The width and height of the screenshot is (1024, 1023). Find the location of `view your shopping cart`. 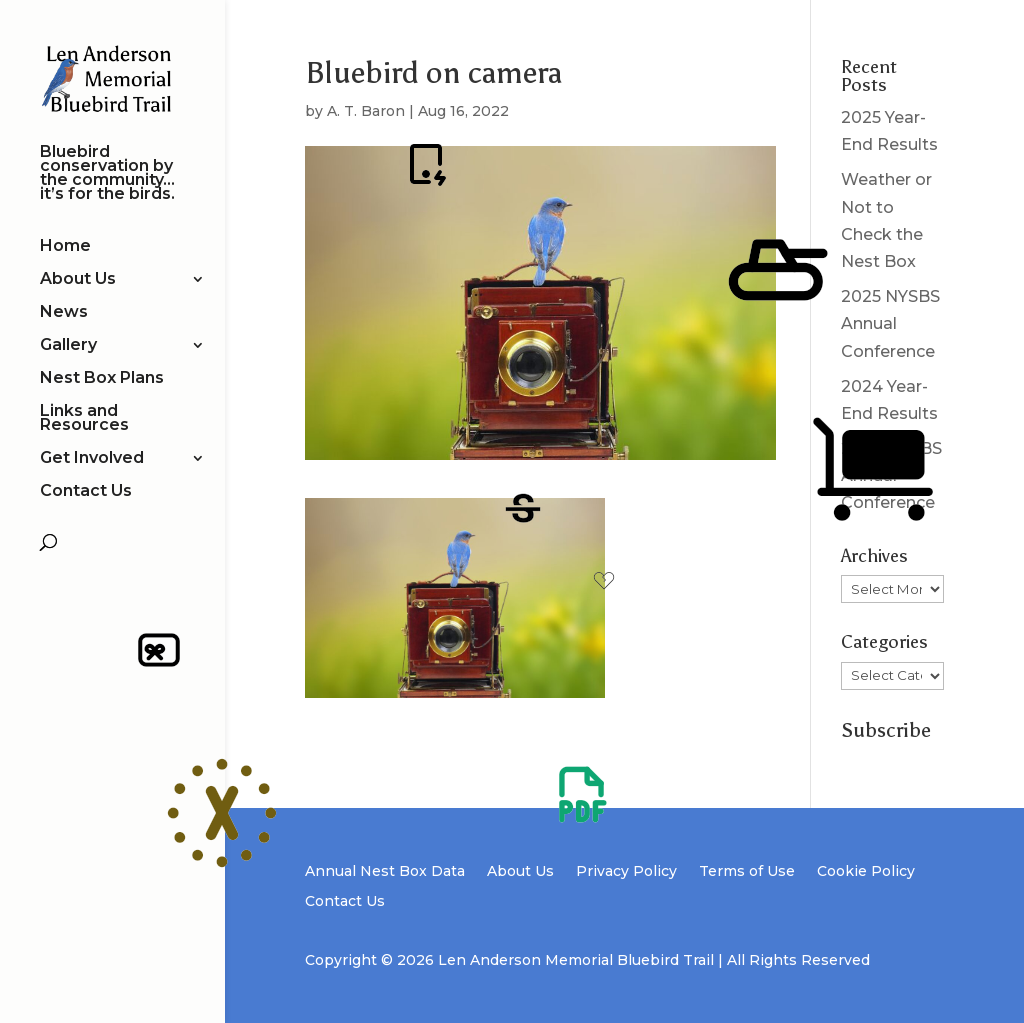

view your shopping cart is located at coordinates (871, 463).